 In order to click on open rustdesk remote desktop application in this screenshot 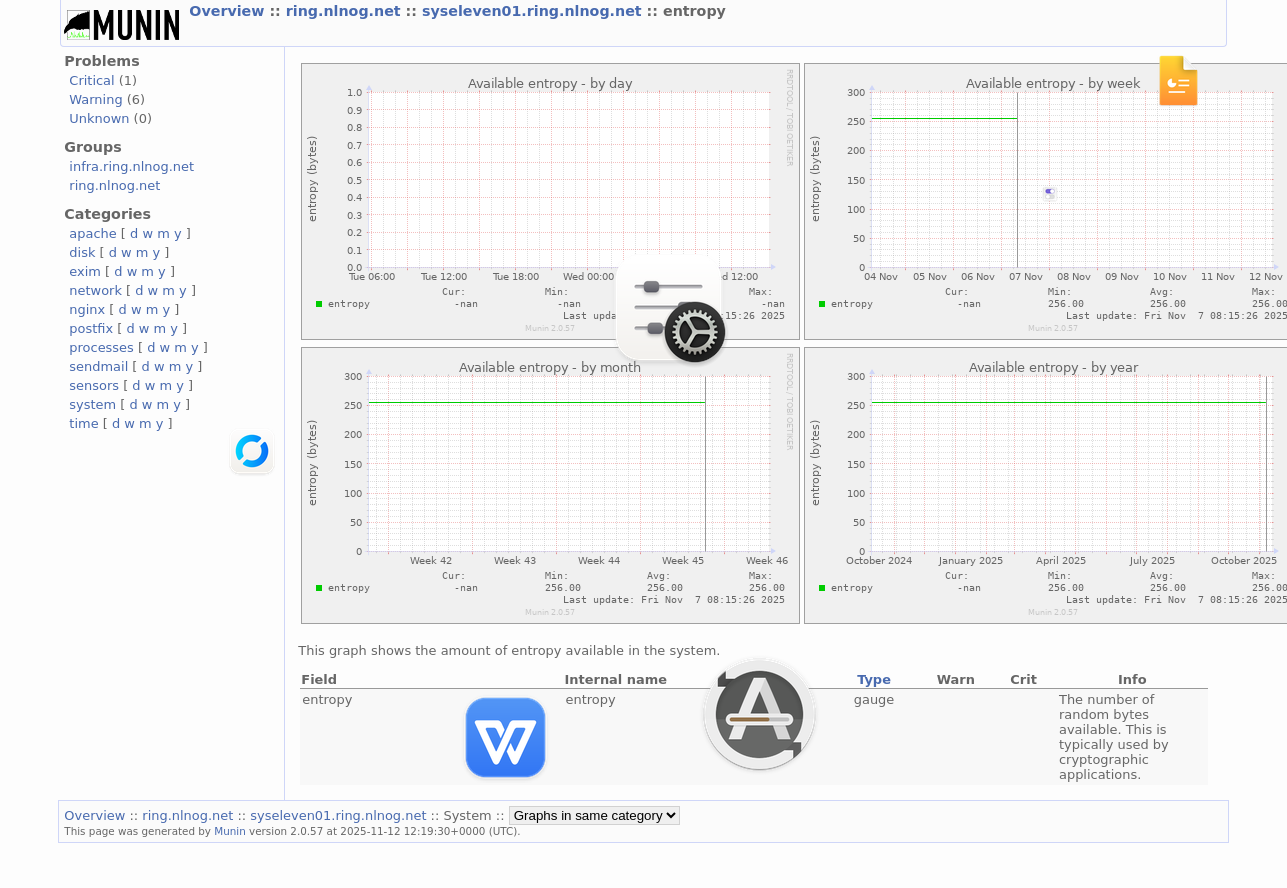, I will do `click(252, 451)`.